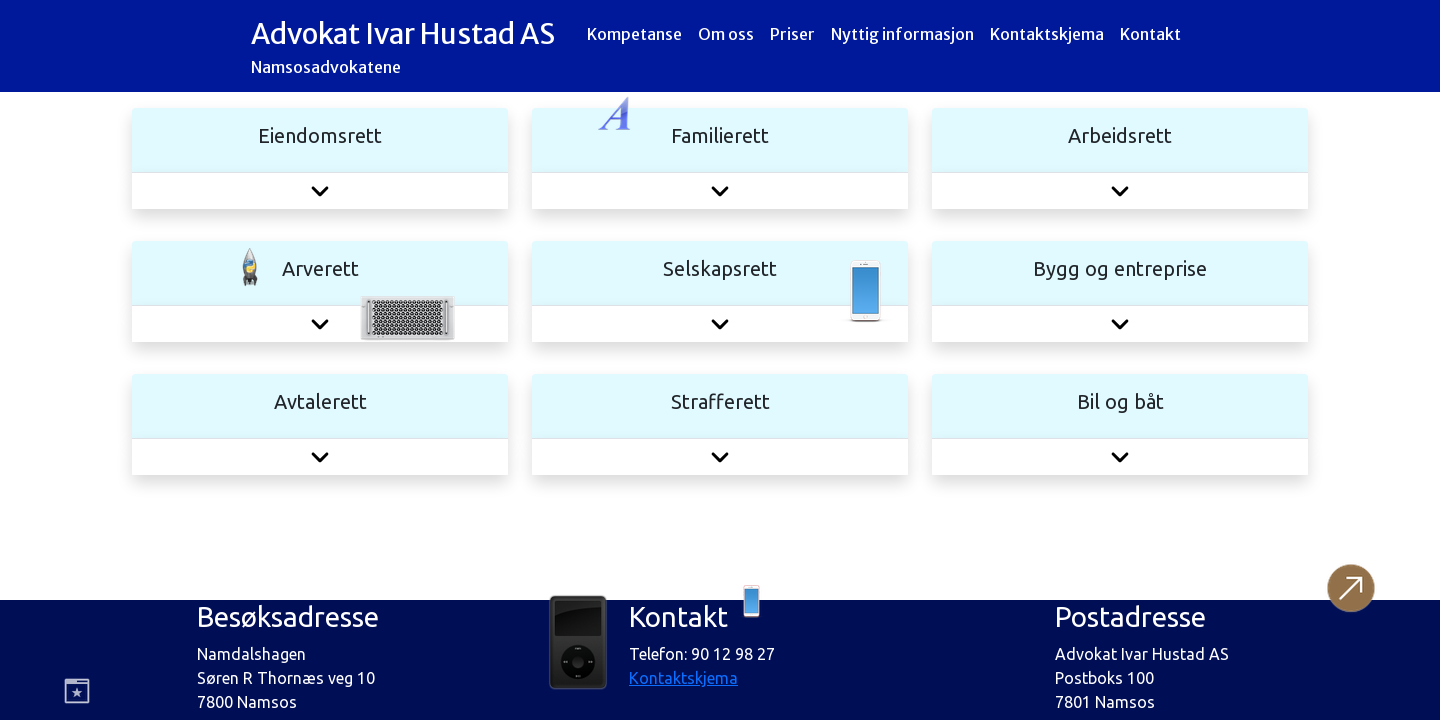 The image size is (1440, 720). What do you see at coordinates (407, 317) in the screenshot?
I see `indicates a mac pro rackmount server in system preferences` at bounding box center [407, 317].